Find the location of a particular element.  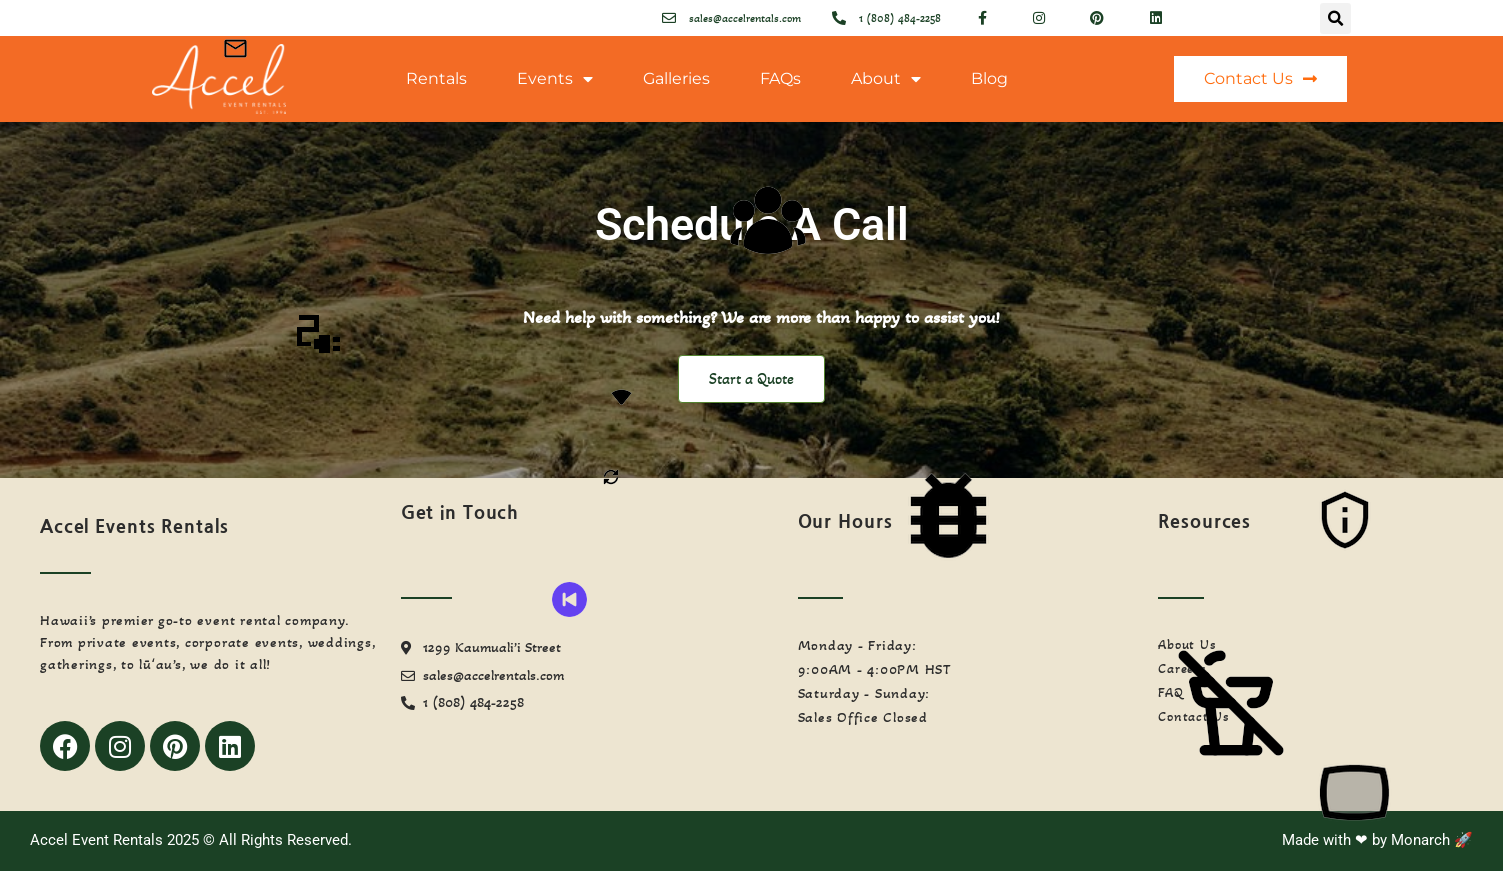

find nearby electrical services or charging stations is located at coordinates (318, 334).